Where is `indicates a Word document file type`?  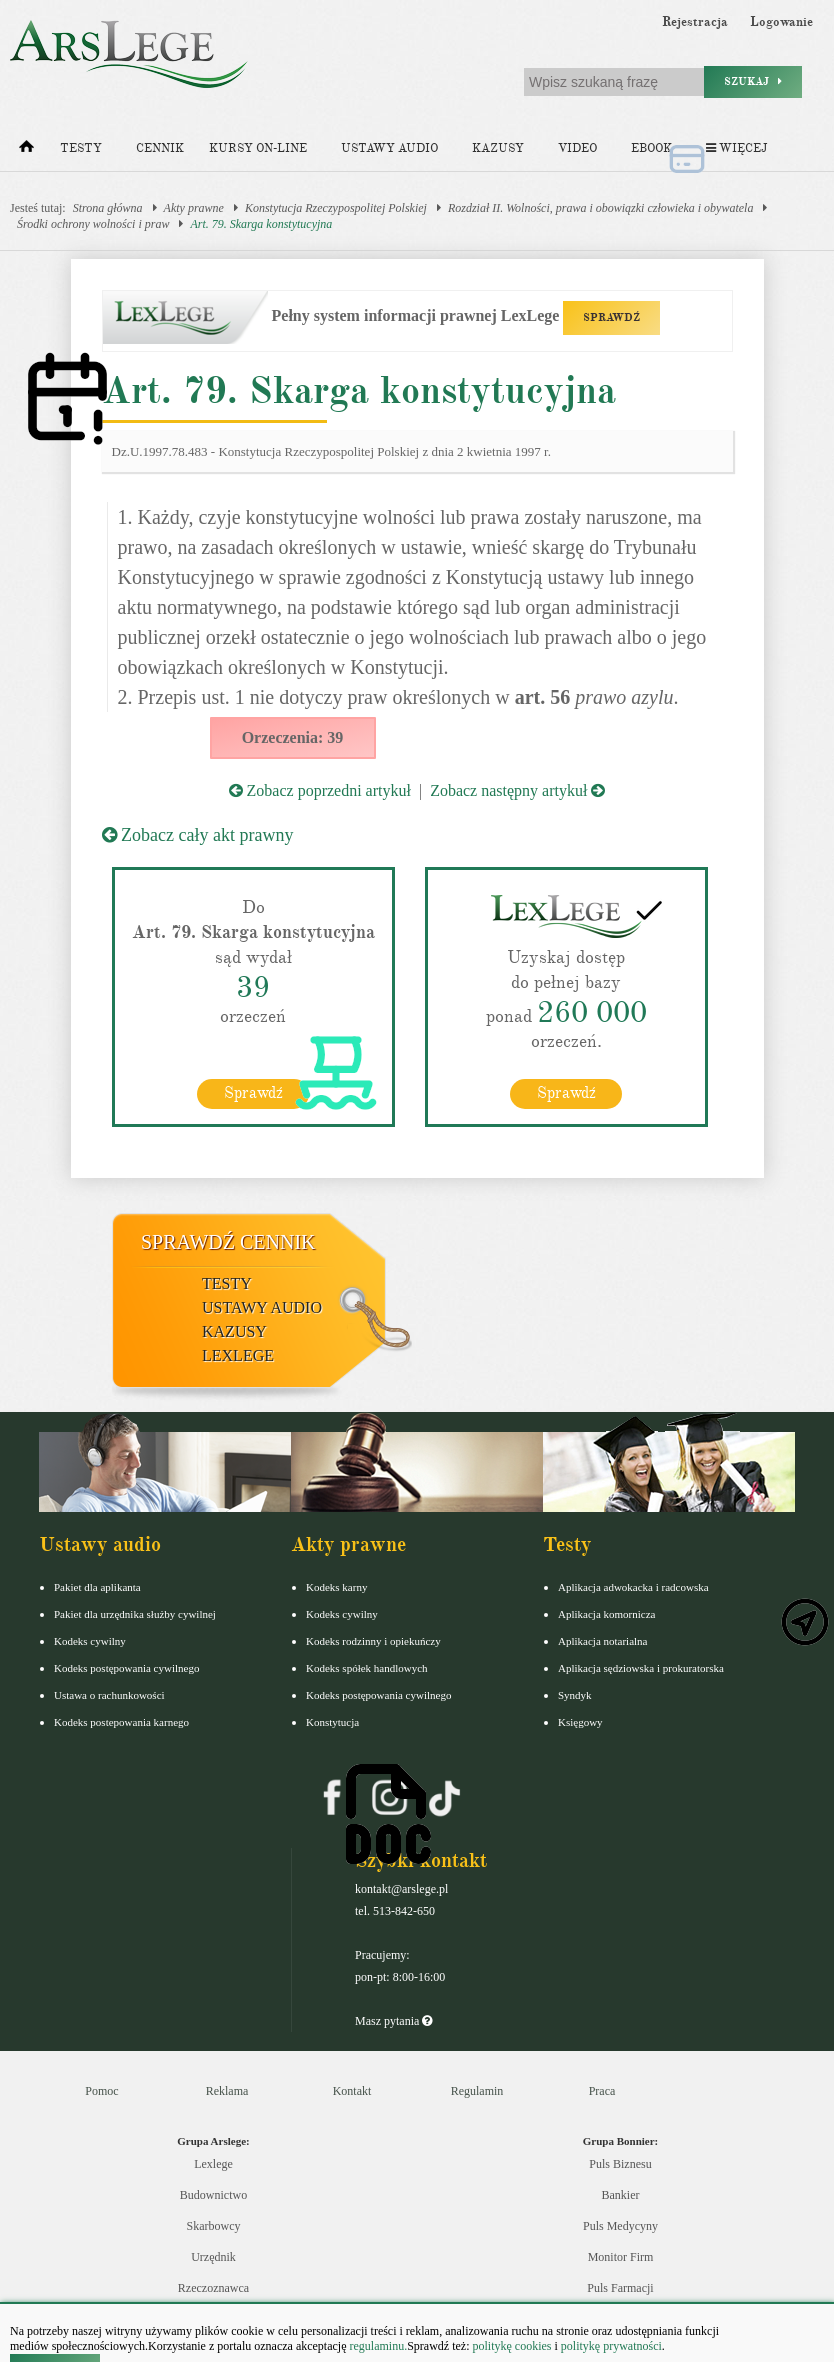
indicates a Word document file type is located at coordinates (386, 1814).